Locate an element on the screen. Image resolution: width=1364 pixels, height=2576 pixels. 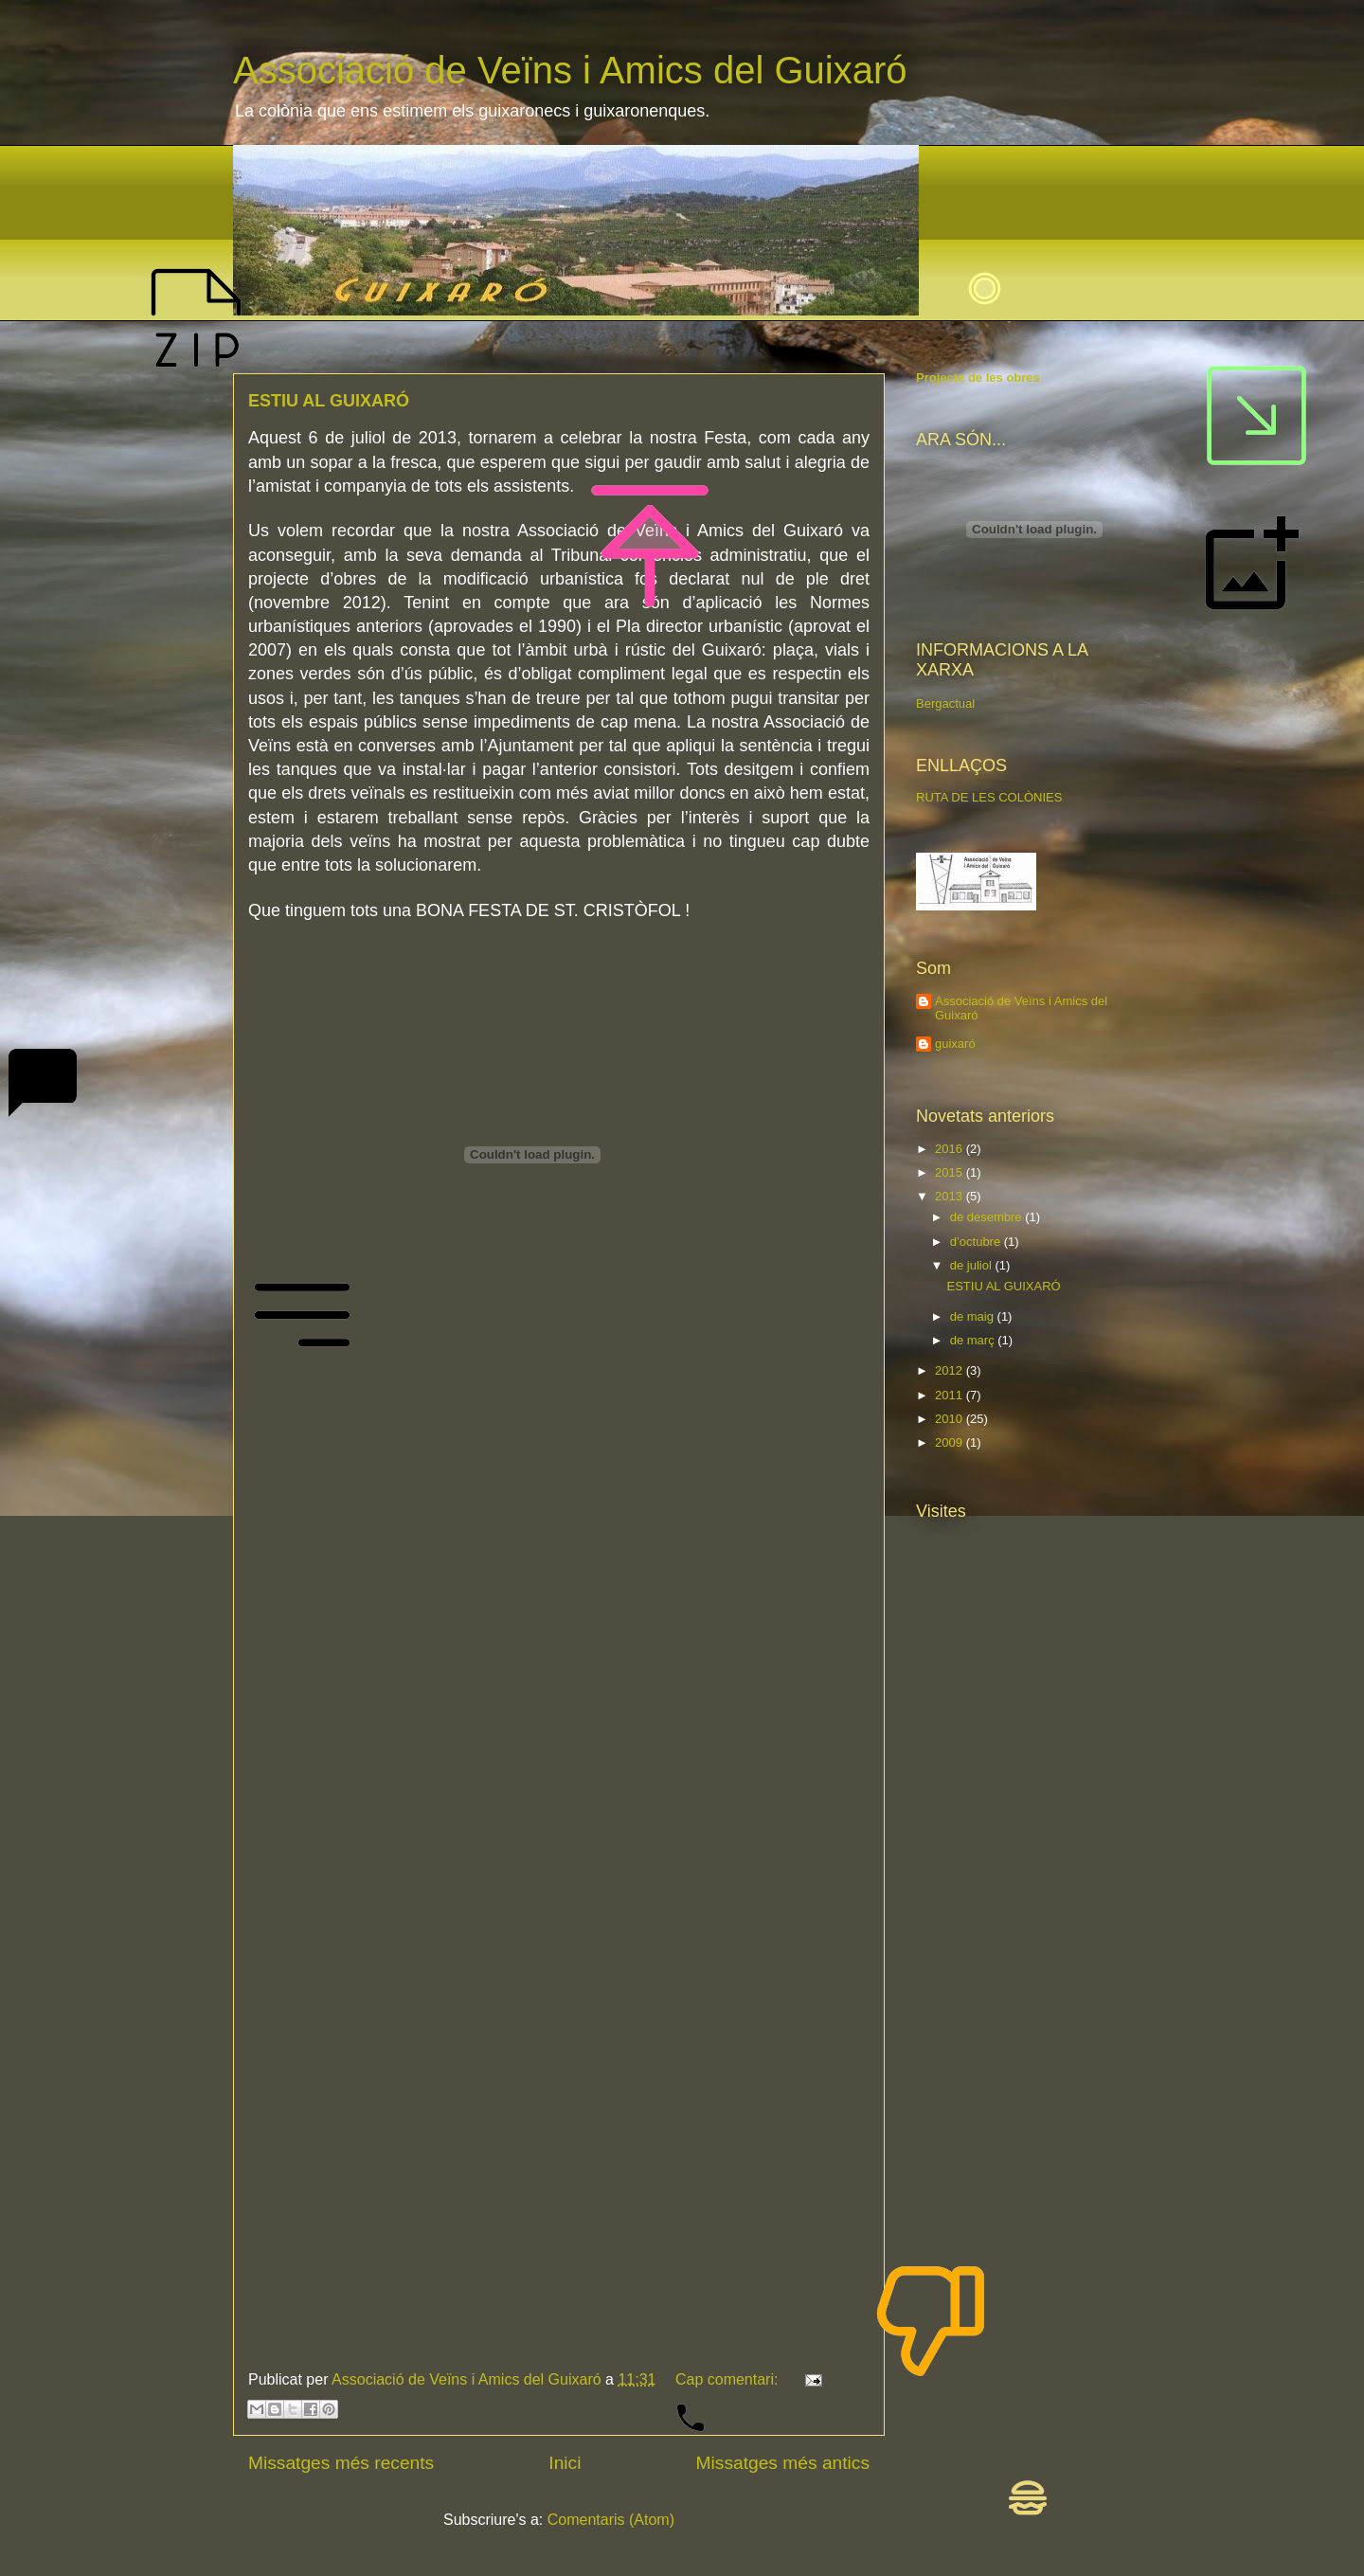
move item to top of list is located at coordinates (650, 544).